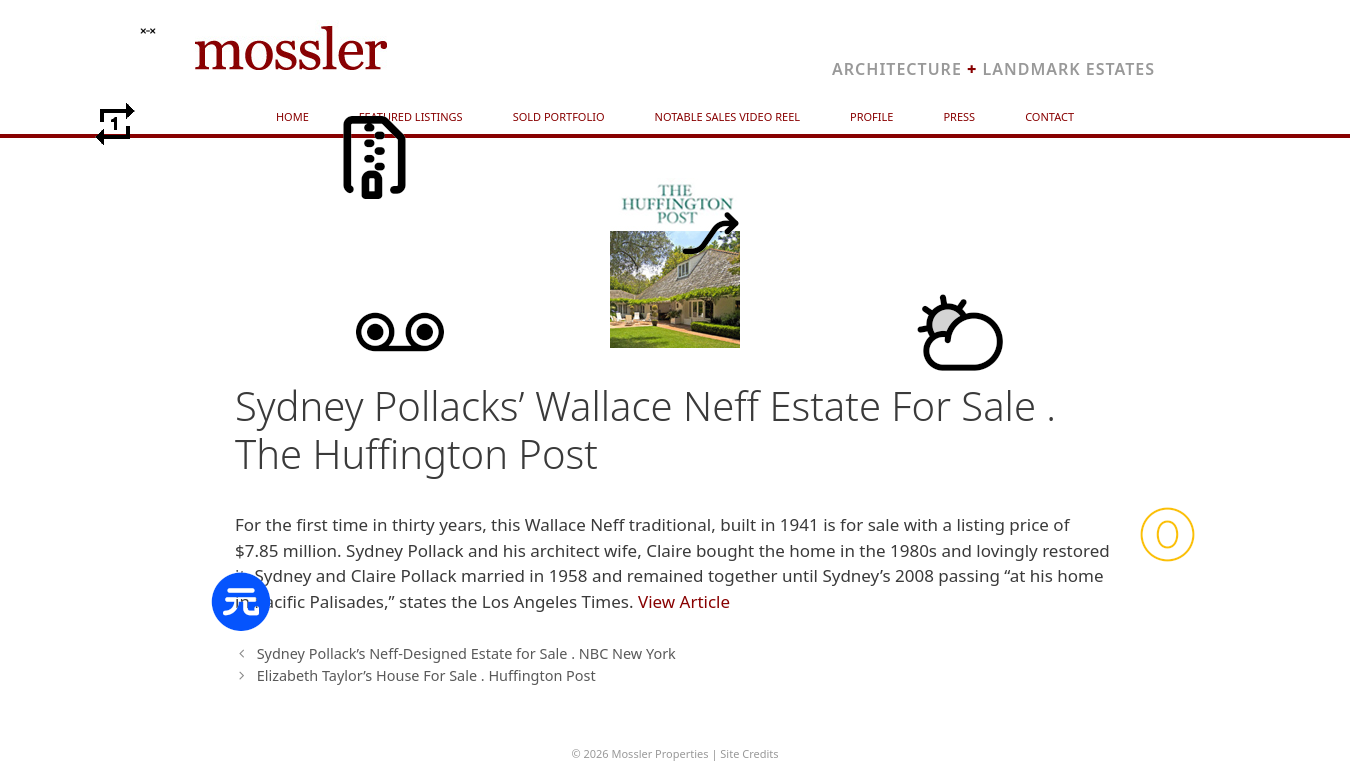 The image size is (1350, 783). What do you see at coordinates (148, 31) in the screenshot?
I see `perform subtraction operation` at bounding box center [148, 31].